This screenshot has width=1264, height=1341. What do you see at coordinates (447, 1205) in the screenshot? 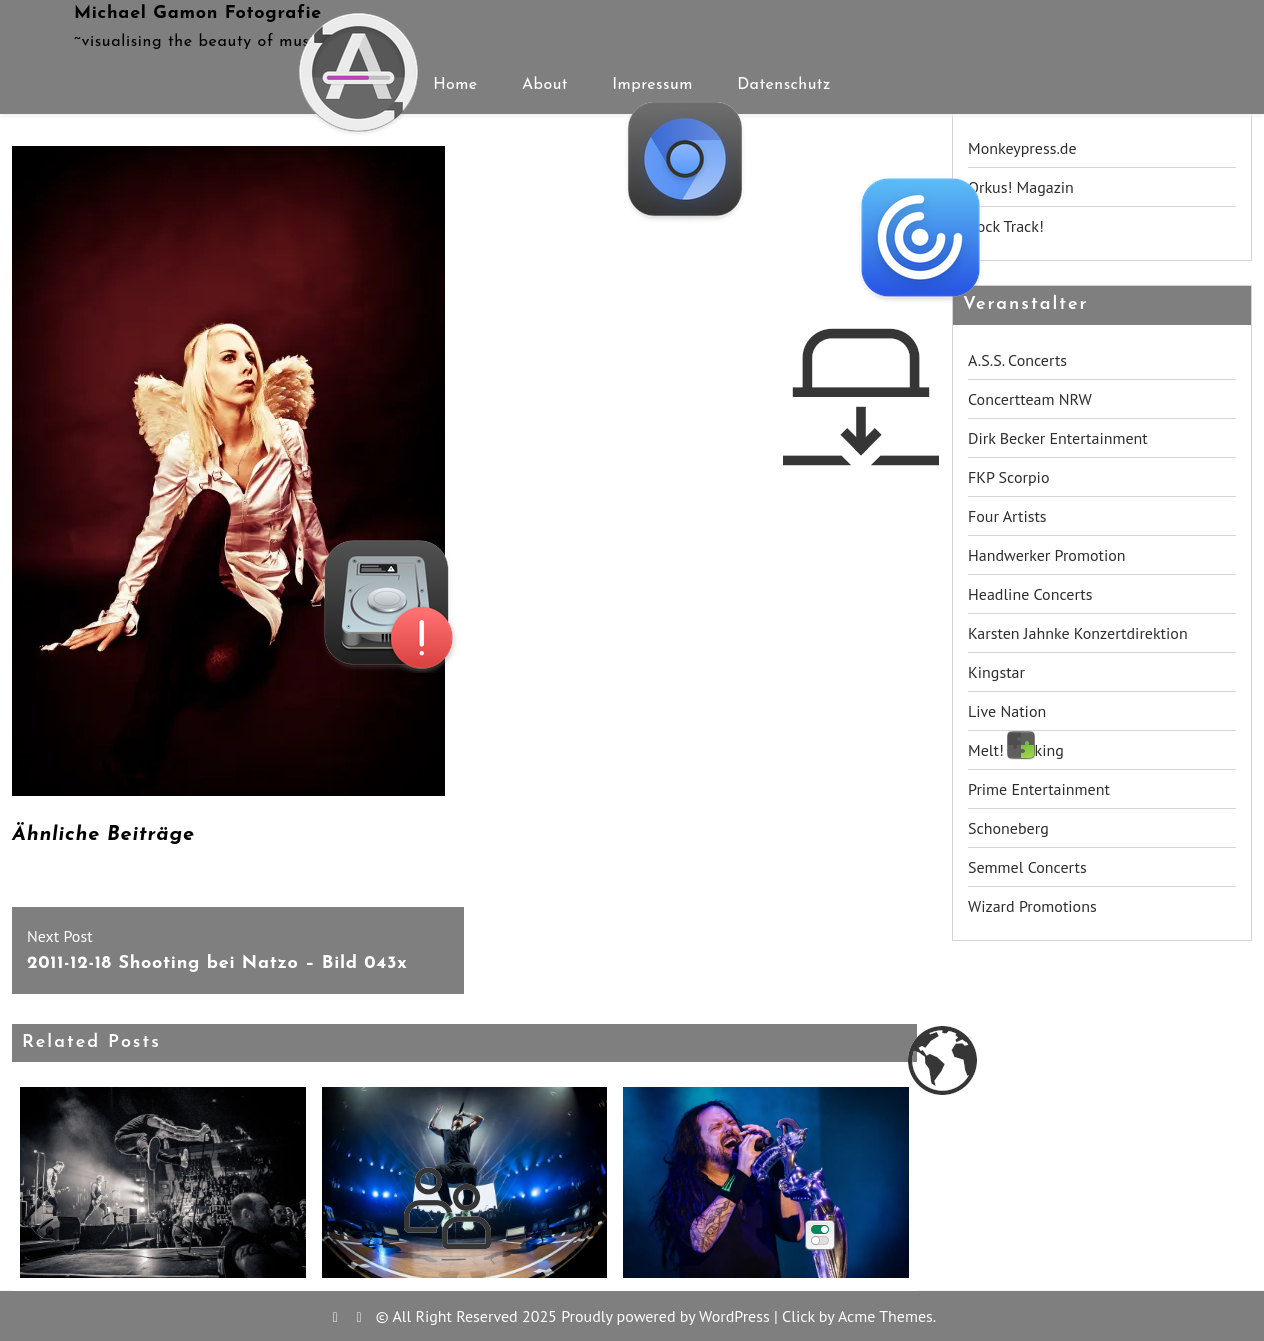
I see `access user account settings` at bounding box center [447, 1205].